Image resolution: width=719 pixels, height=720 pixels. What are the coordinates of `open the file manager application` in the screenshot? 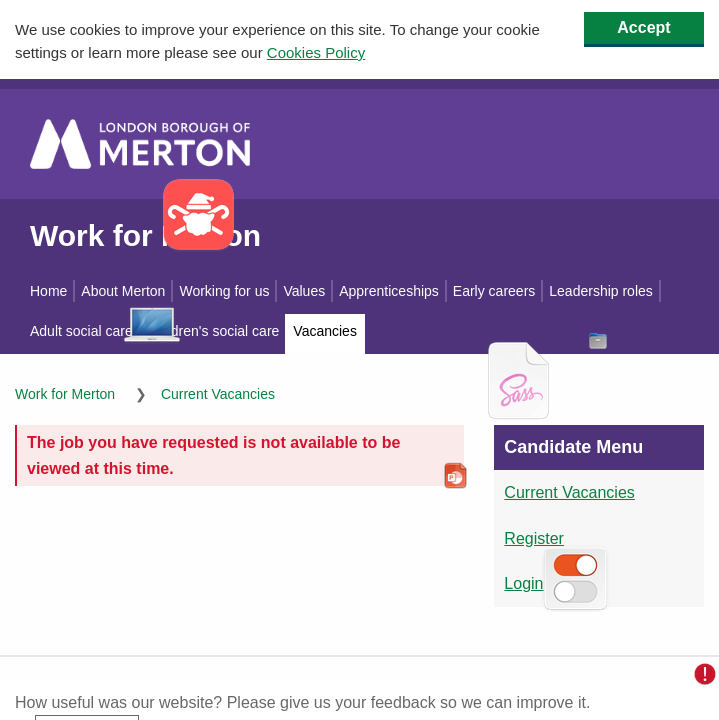 It's located at (598, 341).